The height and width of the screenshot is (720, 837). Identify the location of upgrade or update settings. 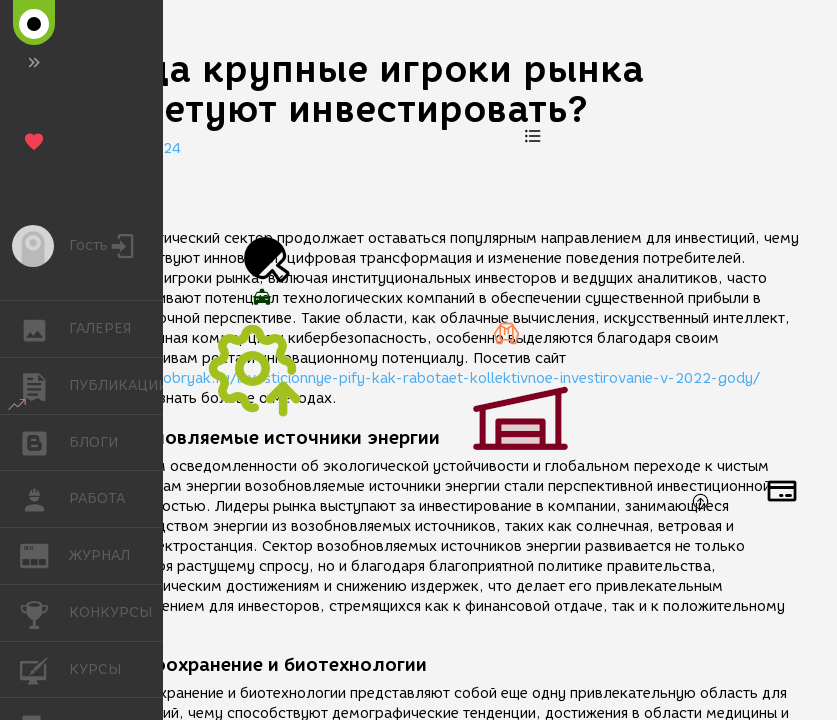
(252, 368).